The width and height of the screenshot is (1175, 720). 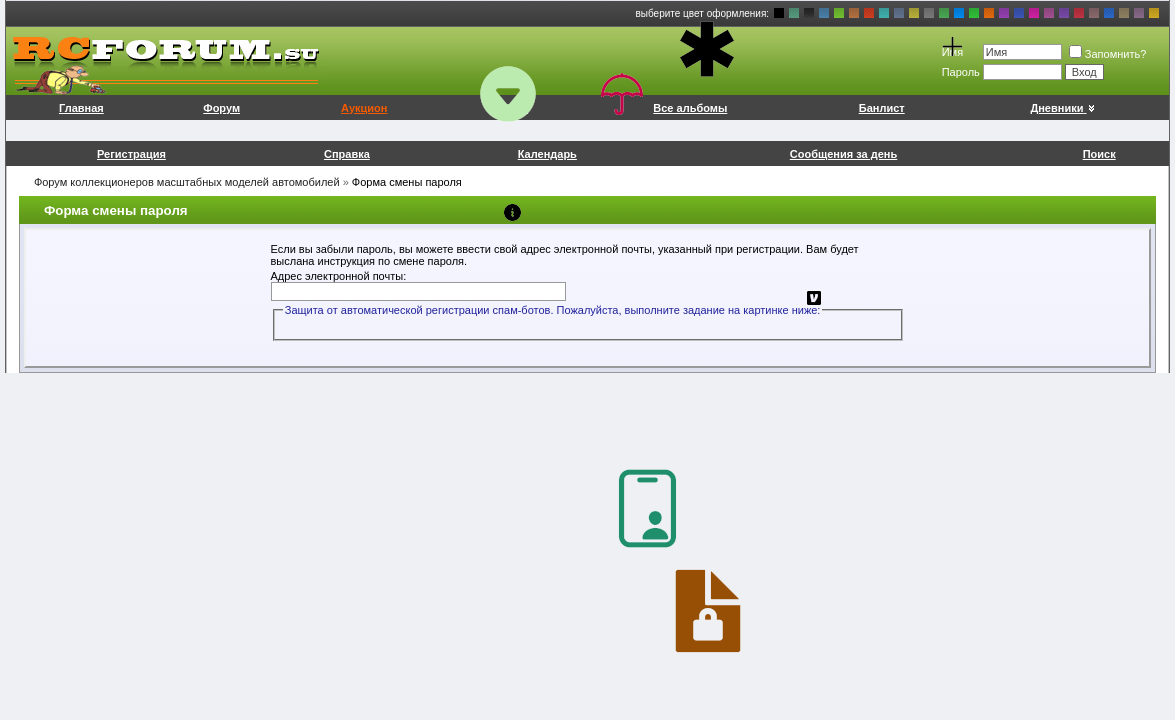 What do you see at coordinates (814, 298) in the screenshot?
I see `open Venmo app` at bounding box center [814, 298].